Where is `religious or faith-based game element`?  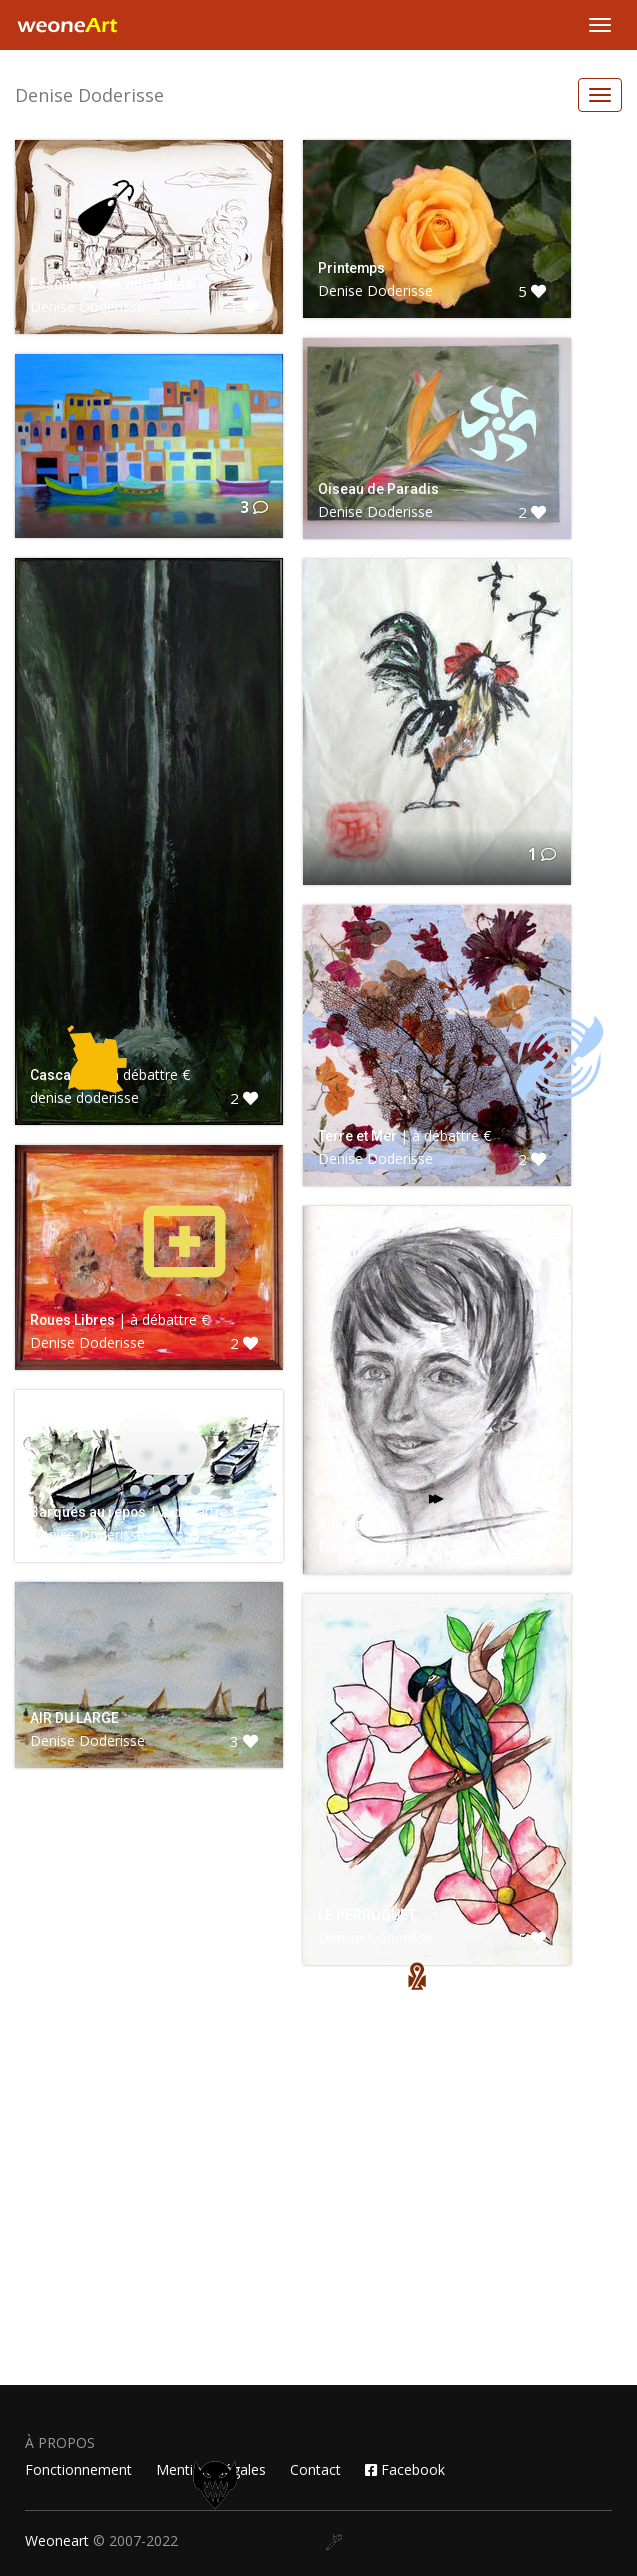 religious or faith-based game element is located at coordinates (417, 1976).